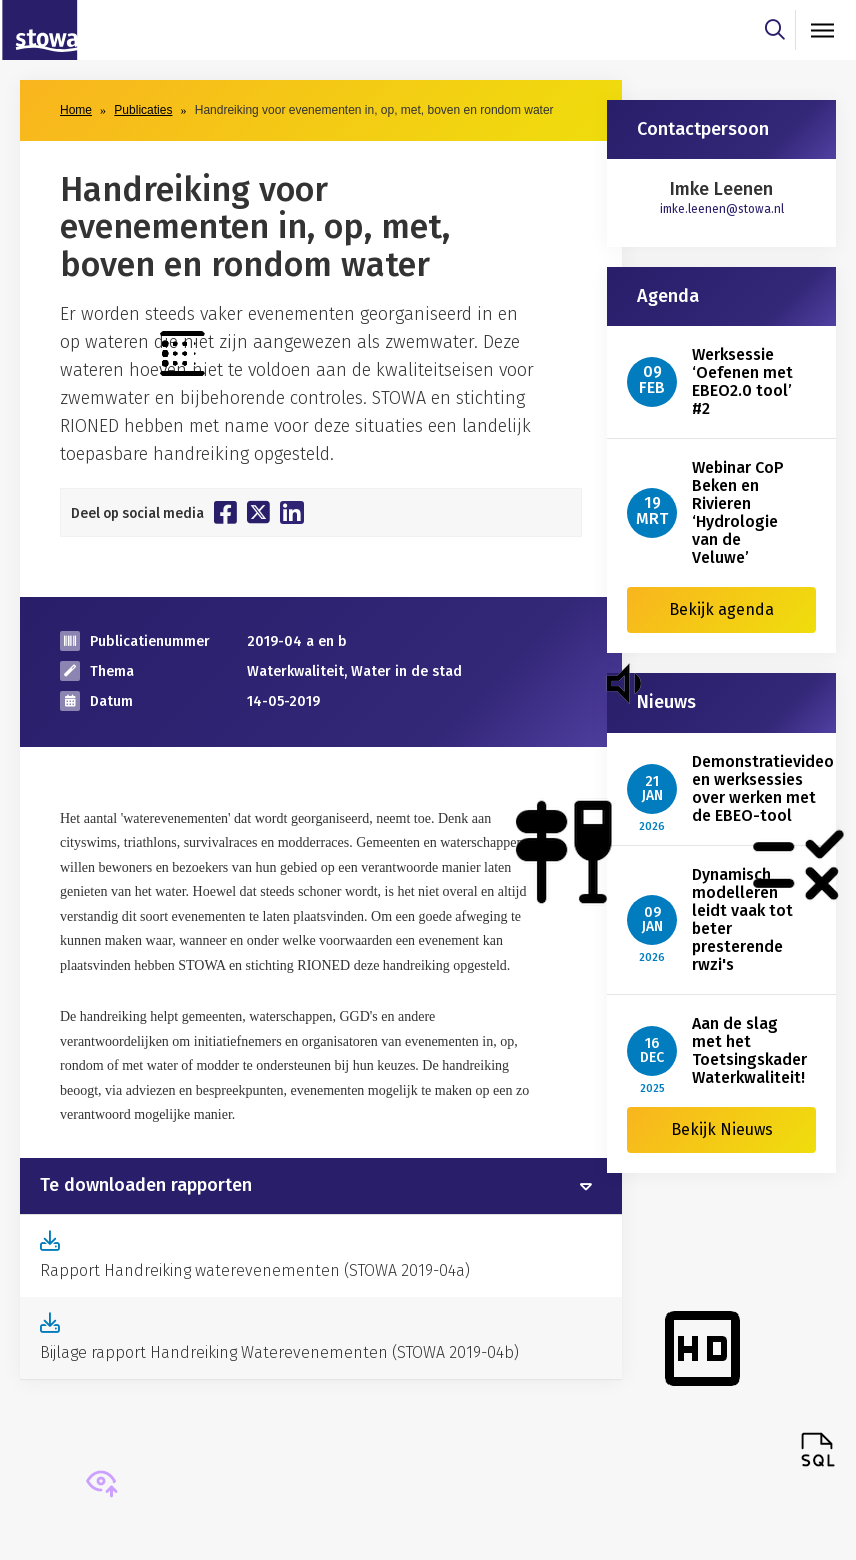 The height and width of the screenshot is (1560, 856). I want to click on increase visibility or show more details, so click(101, 1481).